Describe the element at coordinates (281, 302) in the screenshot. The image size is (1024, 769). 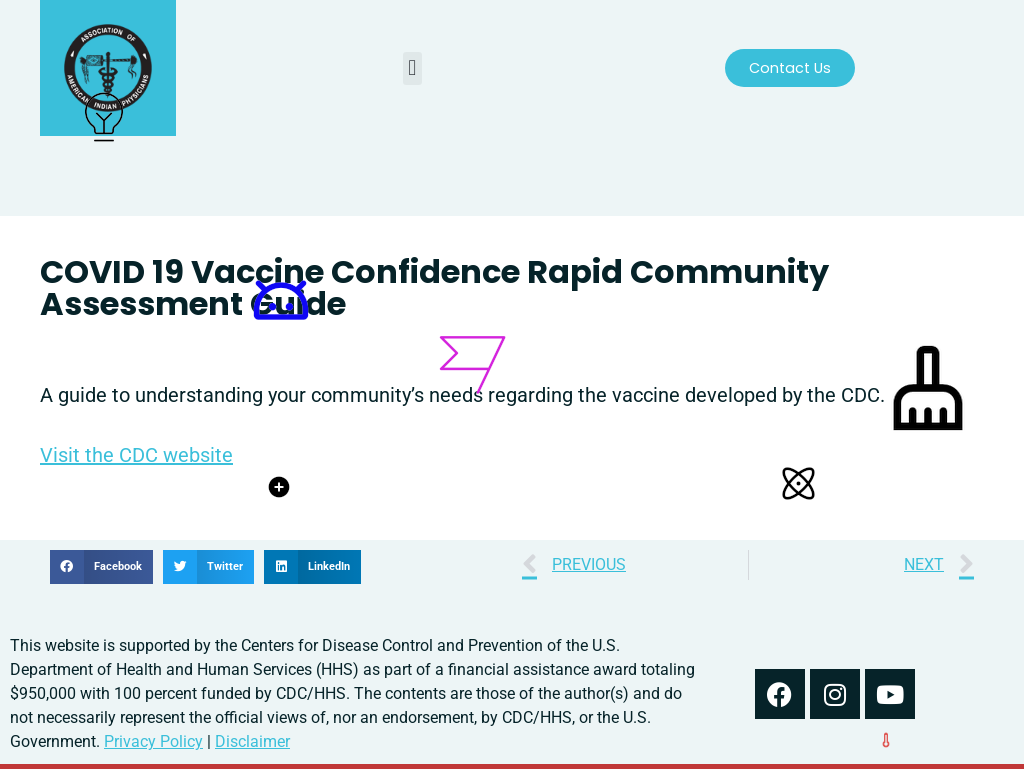
I see `android device or operating system indicator` at that location.